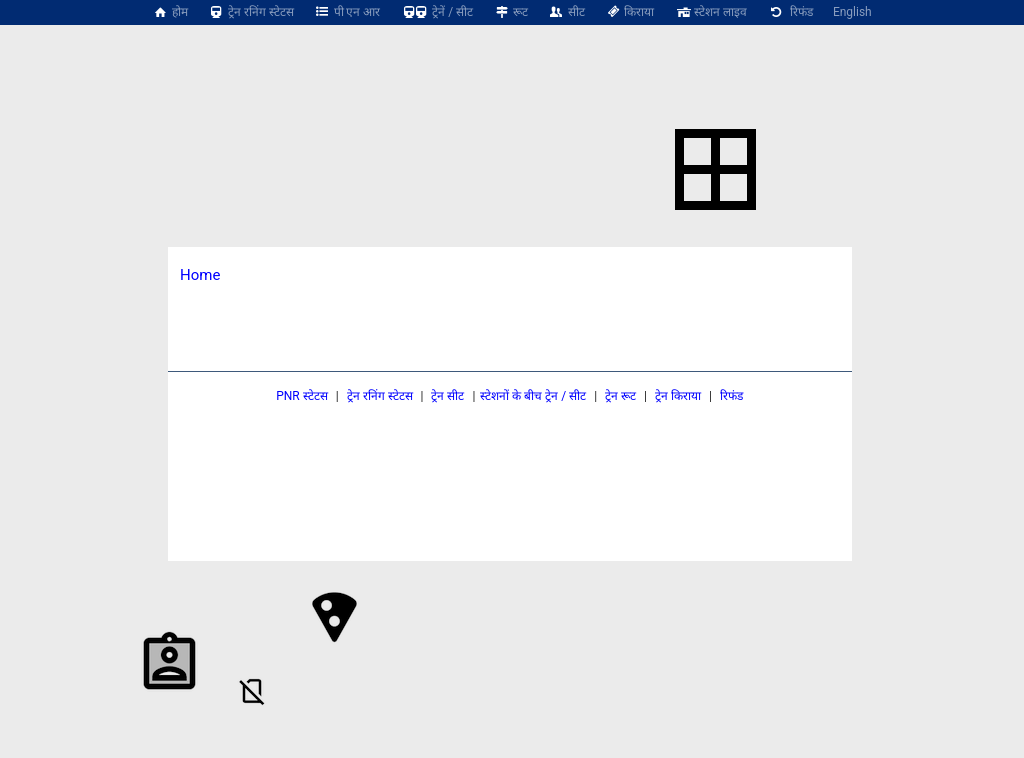  Describe the element at coordinates (334, 618) in the screenshot. I see `find nearby pizza restaurants` at that location.